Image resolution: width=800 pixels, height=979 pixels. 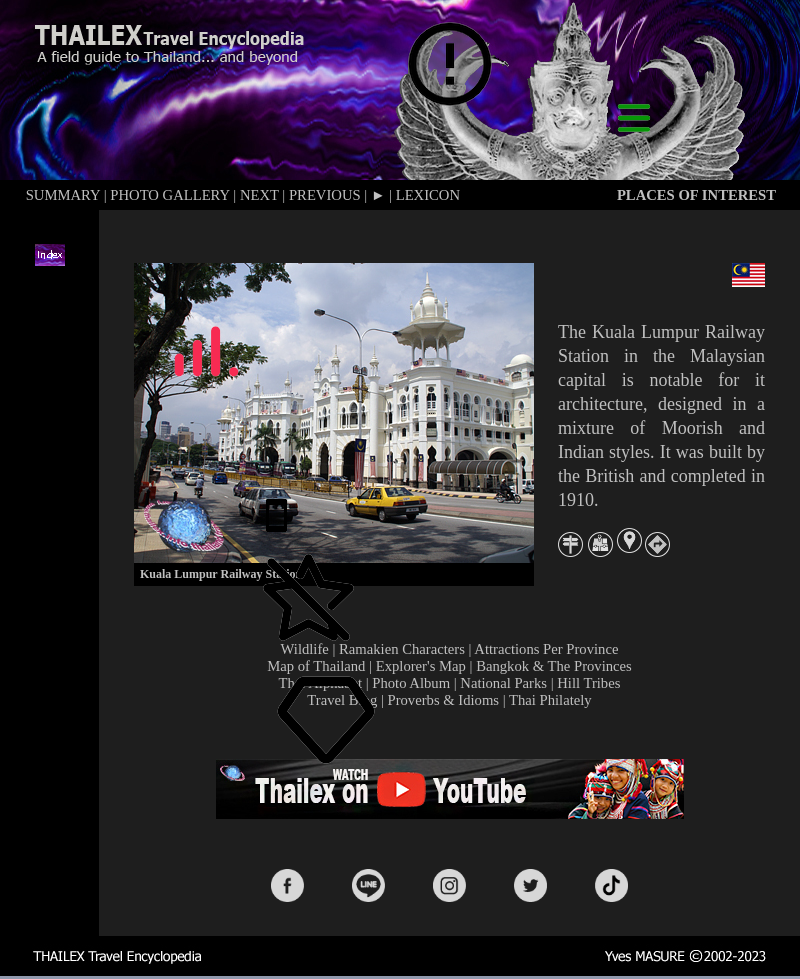 What do you see at coordinates (308, 599) in the screenshot?
I see `remove from favorites` at bounding box center [308, 599].